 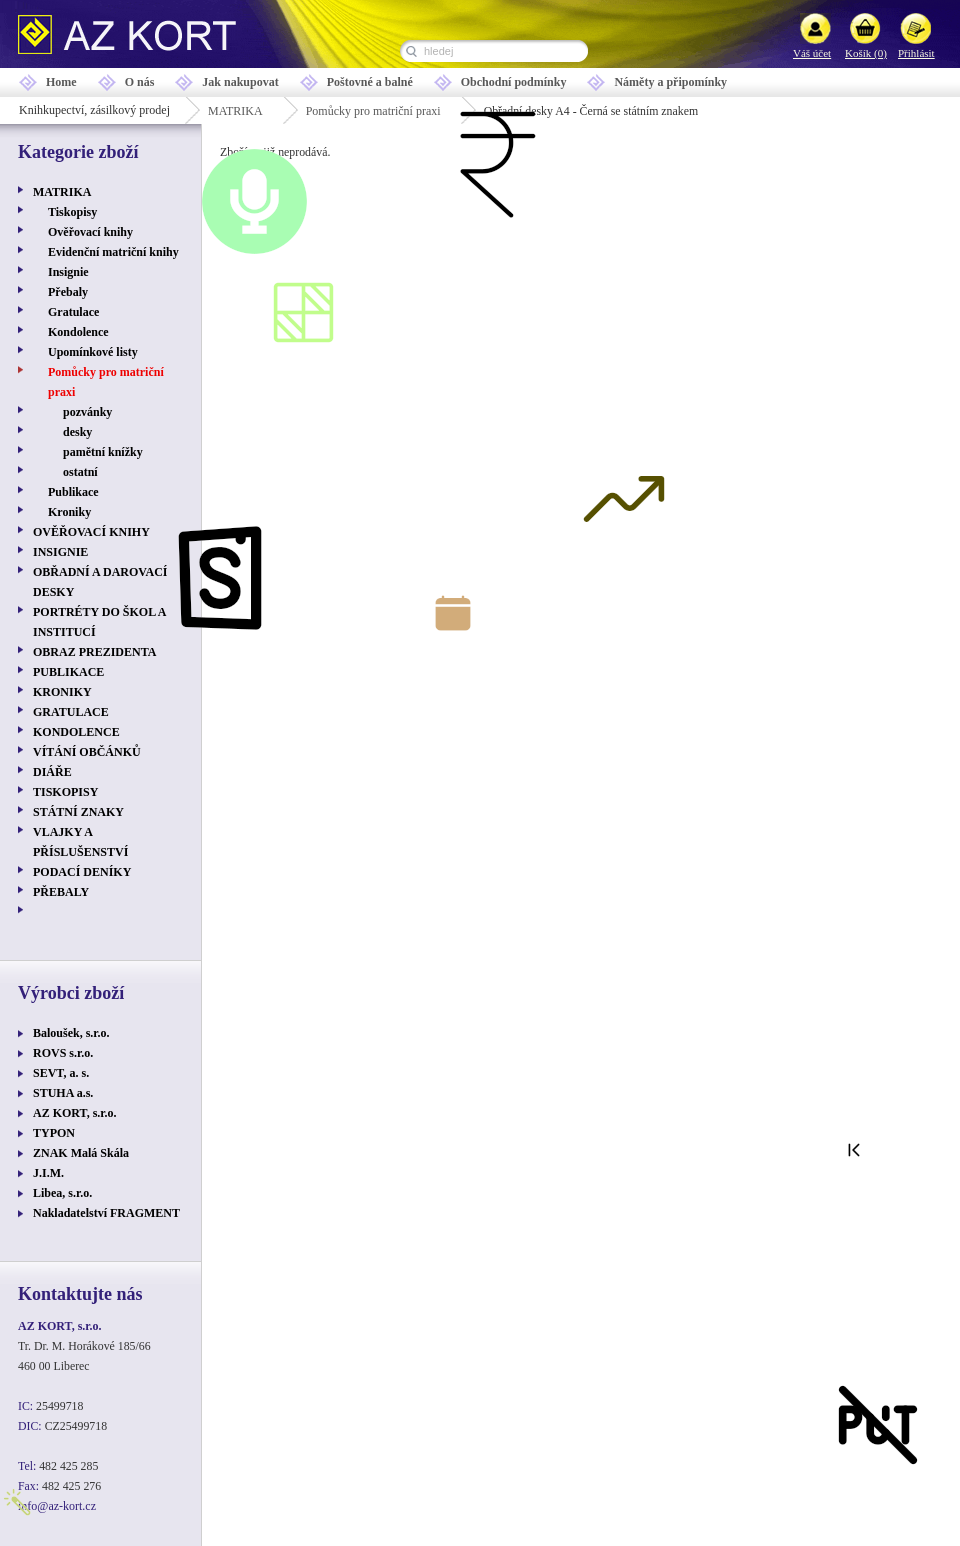 I want to click on tap to start voice recording, so click(x=254, y=201).